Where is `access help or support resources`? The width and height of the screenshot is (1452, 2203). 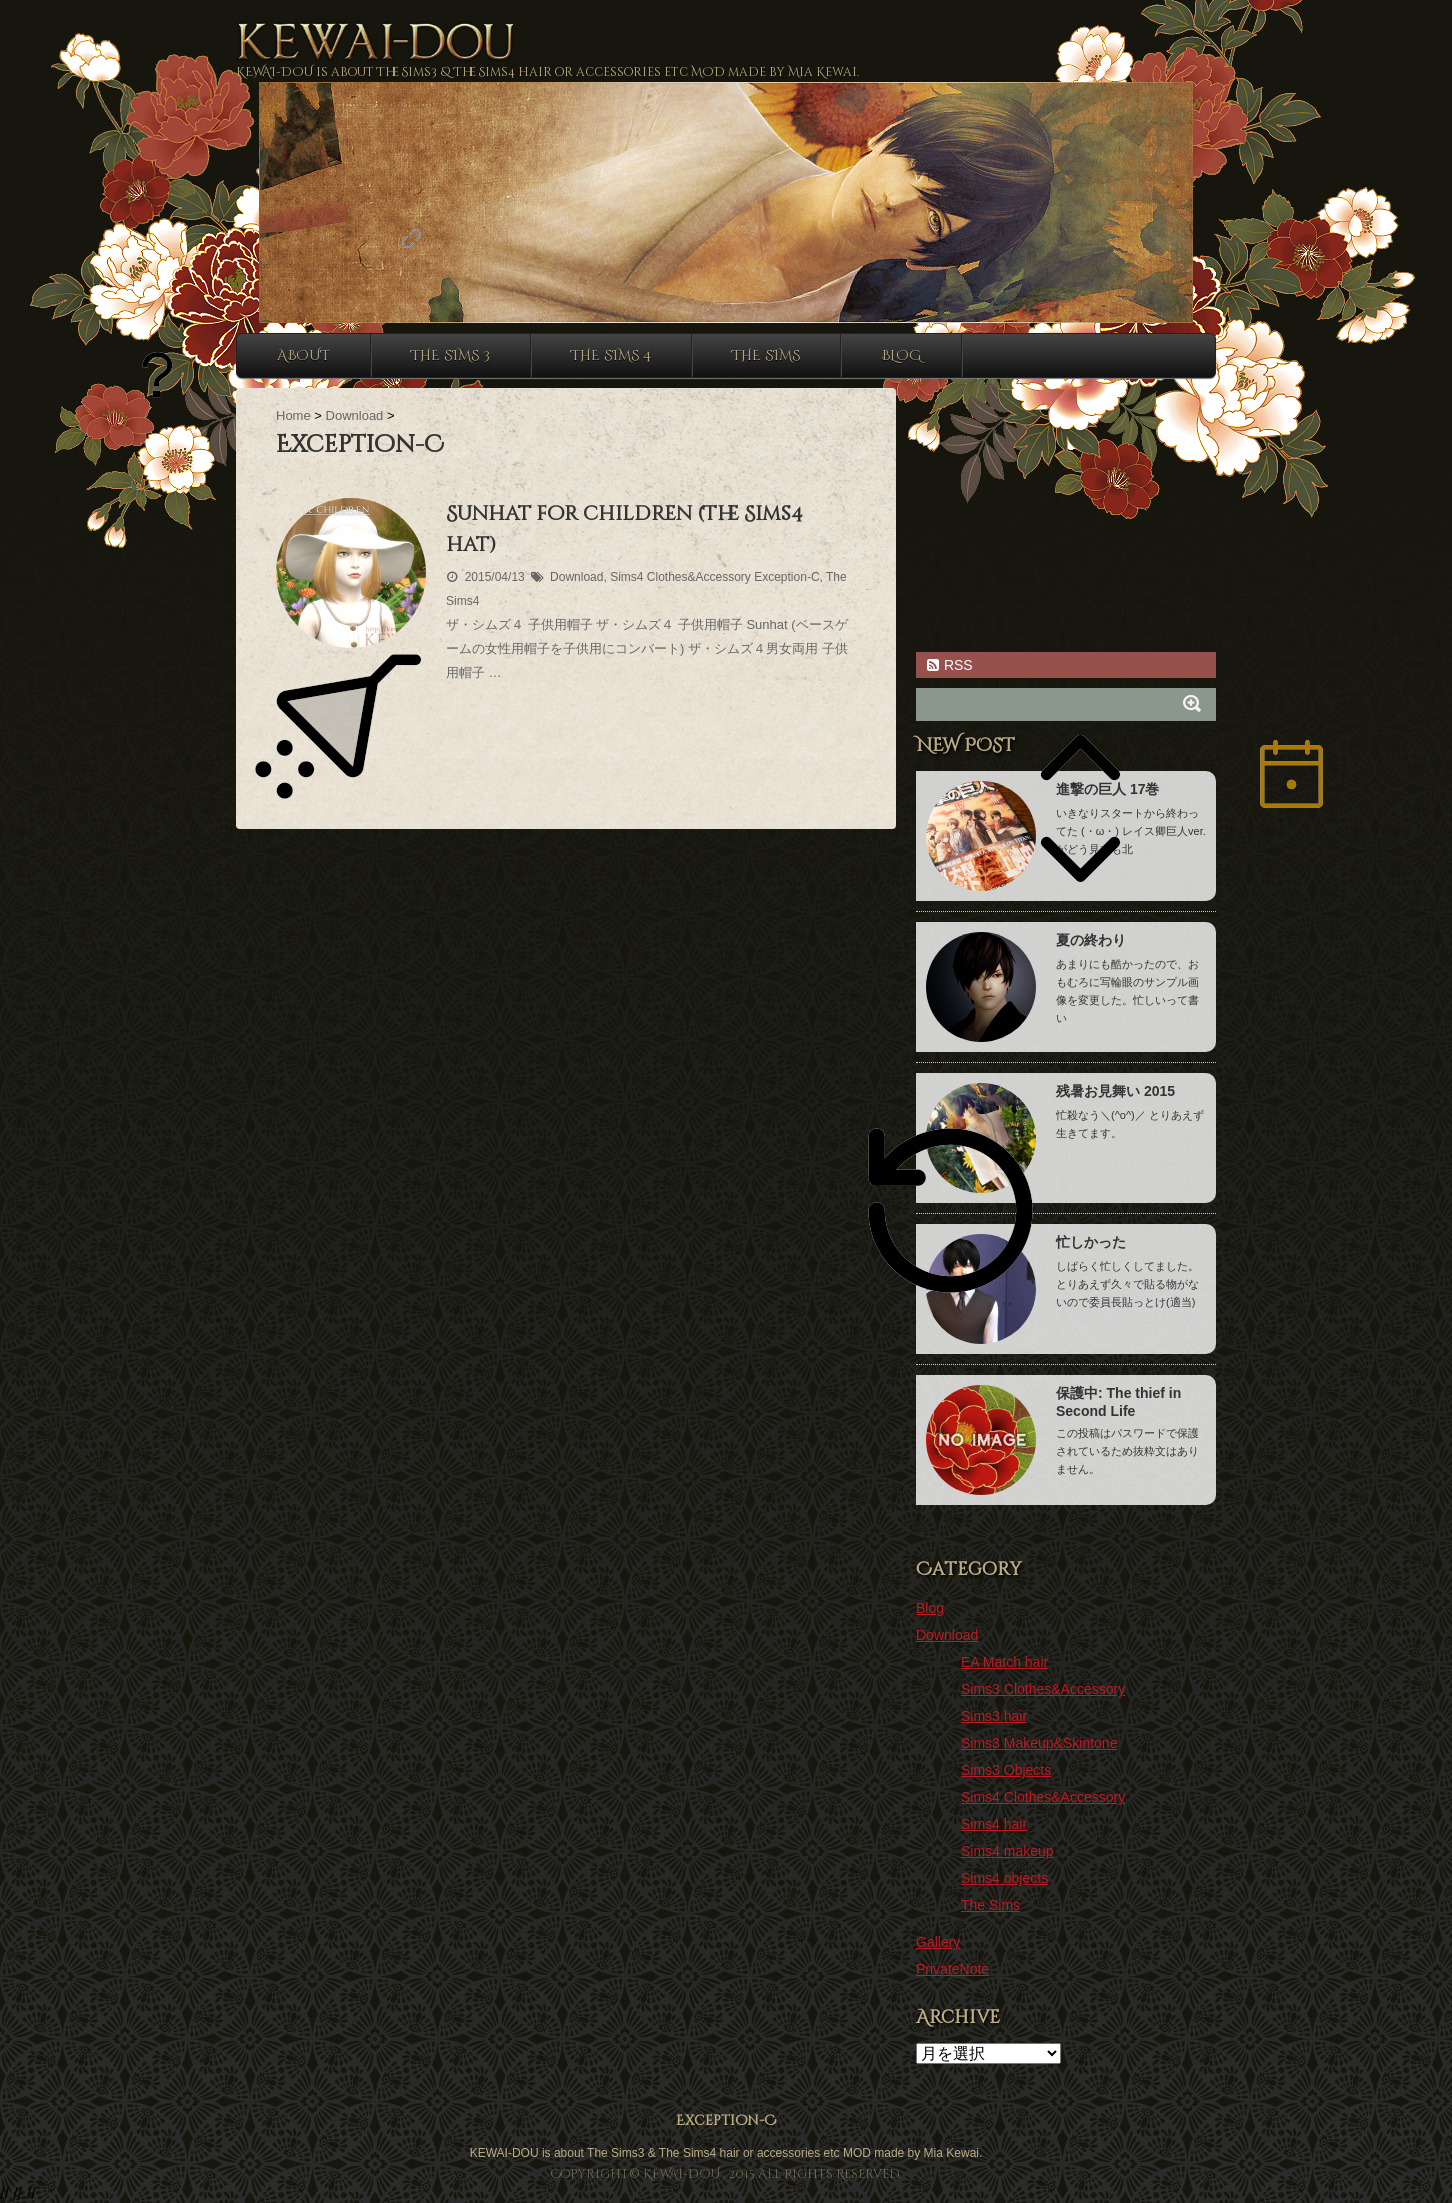
access help or support resources is located at coordinates (157, 376).